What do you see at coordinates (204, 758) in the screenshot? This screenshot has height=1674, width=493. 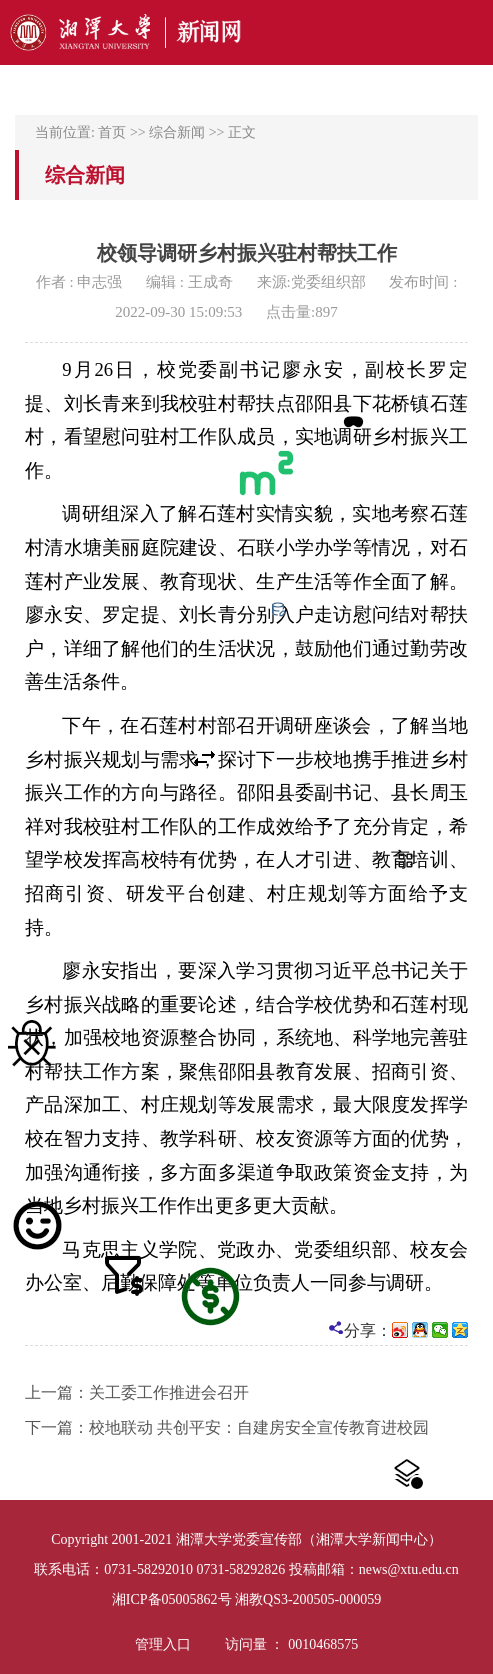 I see `swap or exchange items` at bounding box center [204, 758].